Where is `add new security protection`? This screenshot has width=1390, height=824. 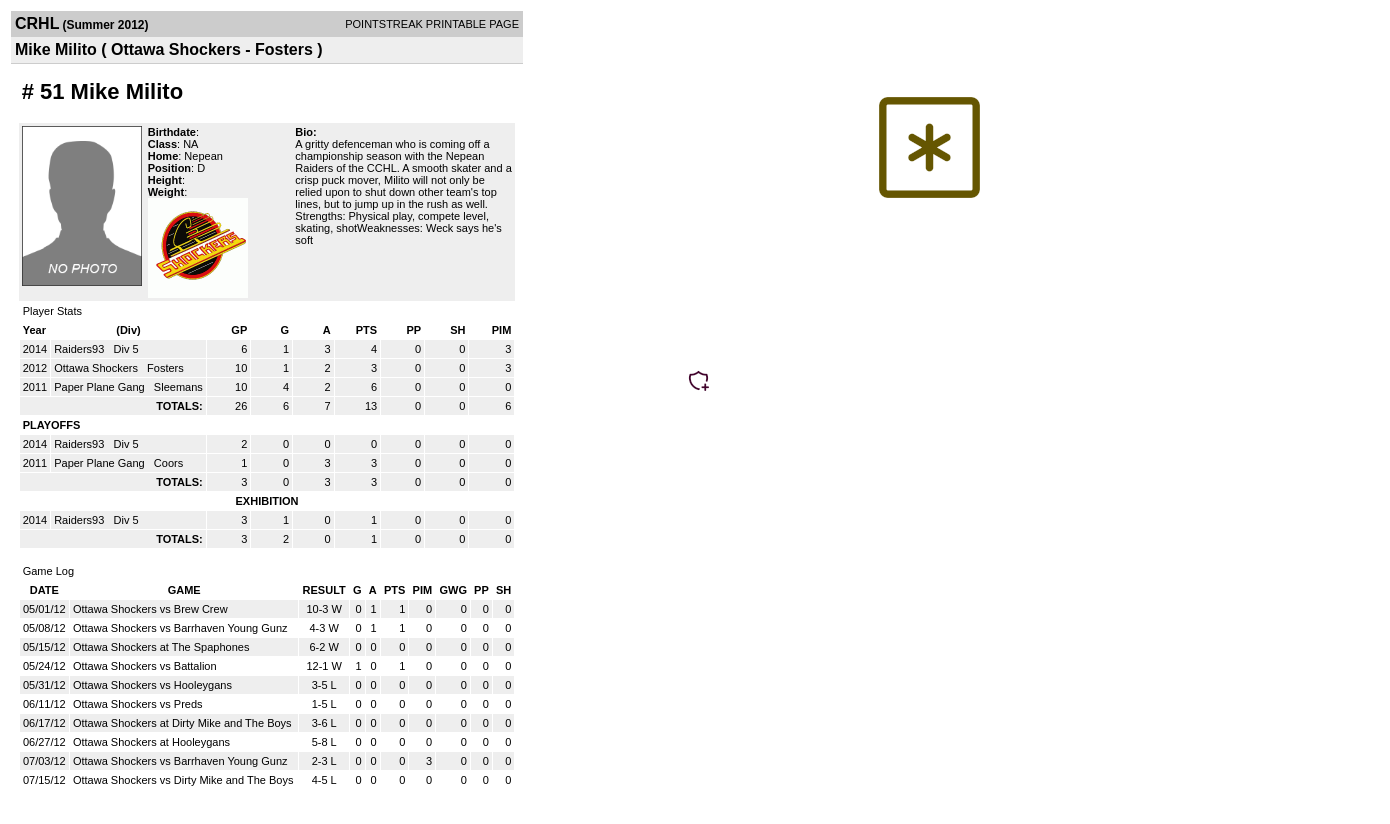 add new security protection is located at coordinates (698, 380).